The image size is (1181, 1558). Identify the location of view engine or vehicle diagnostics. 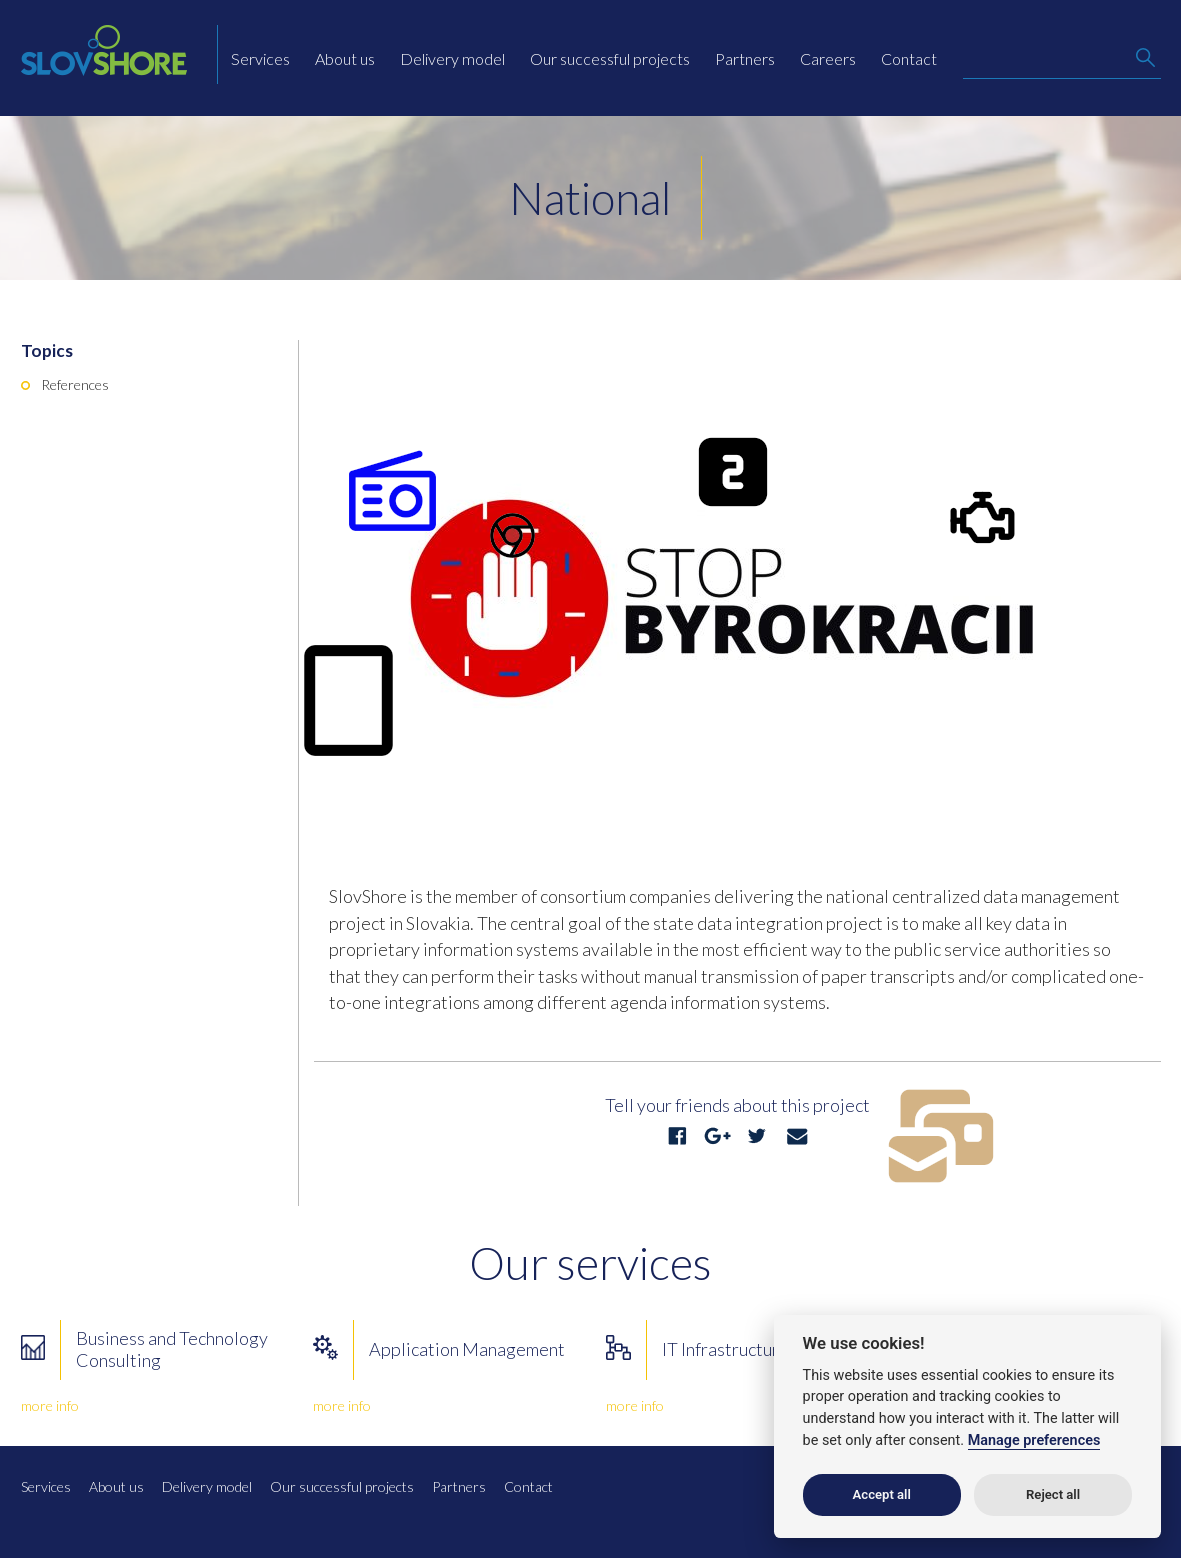
(982, 517).